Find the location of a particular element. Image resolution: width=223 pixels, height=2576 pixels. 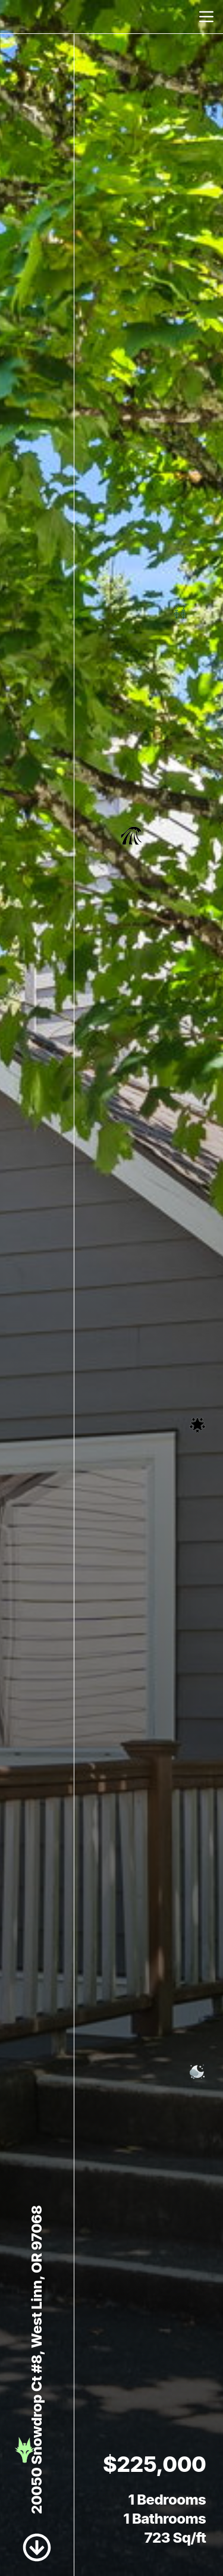

indicates ocean or water-related content is located at coordinates (131, 834).